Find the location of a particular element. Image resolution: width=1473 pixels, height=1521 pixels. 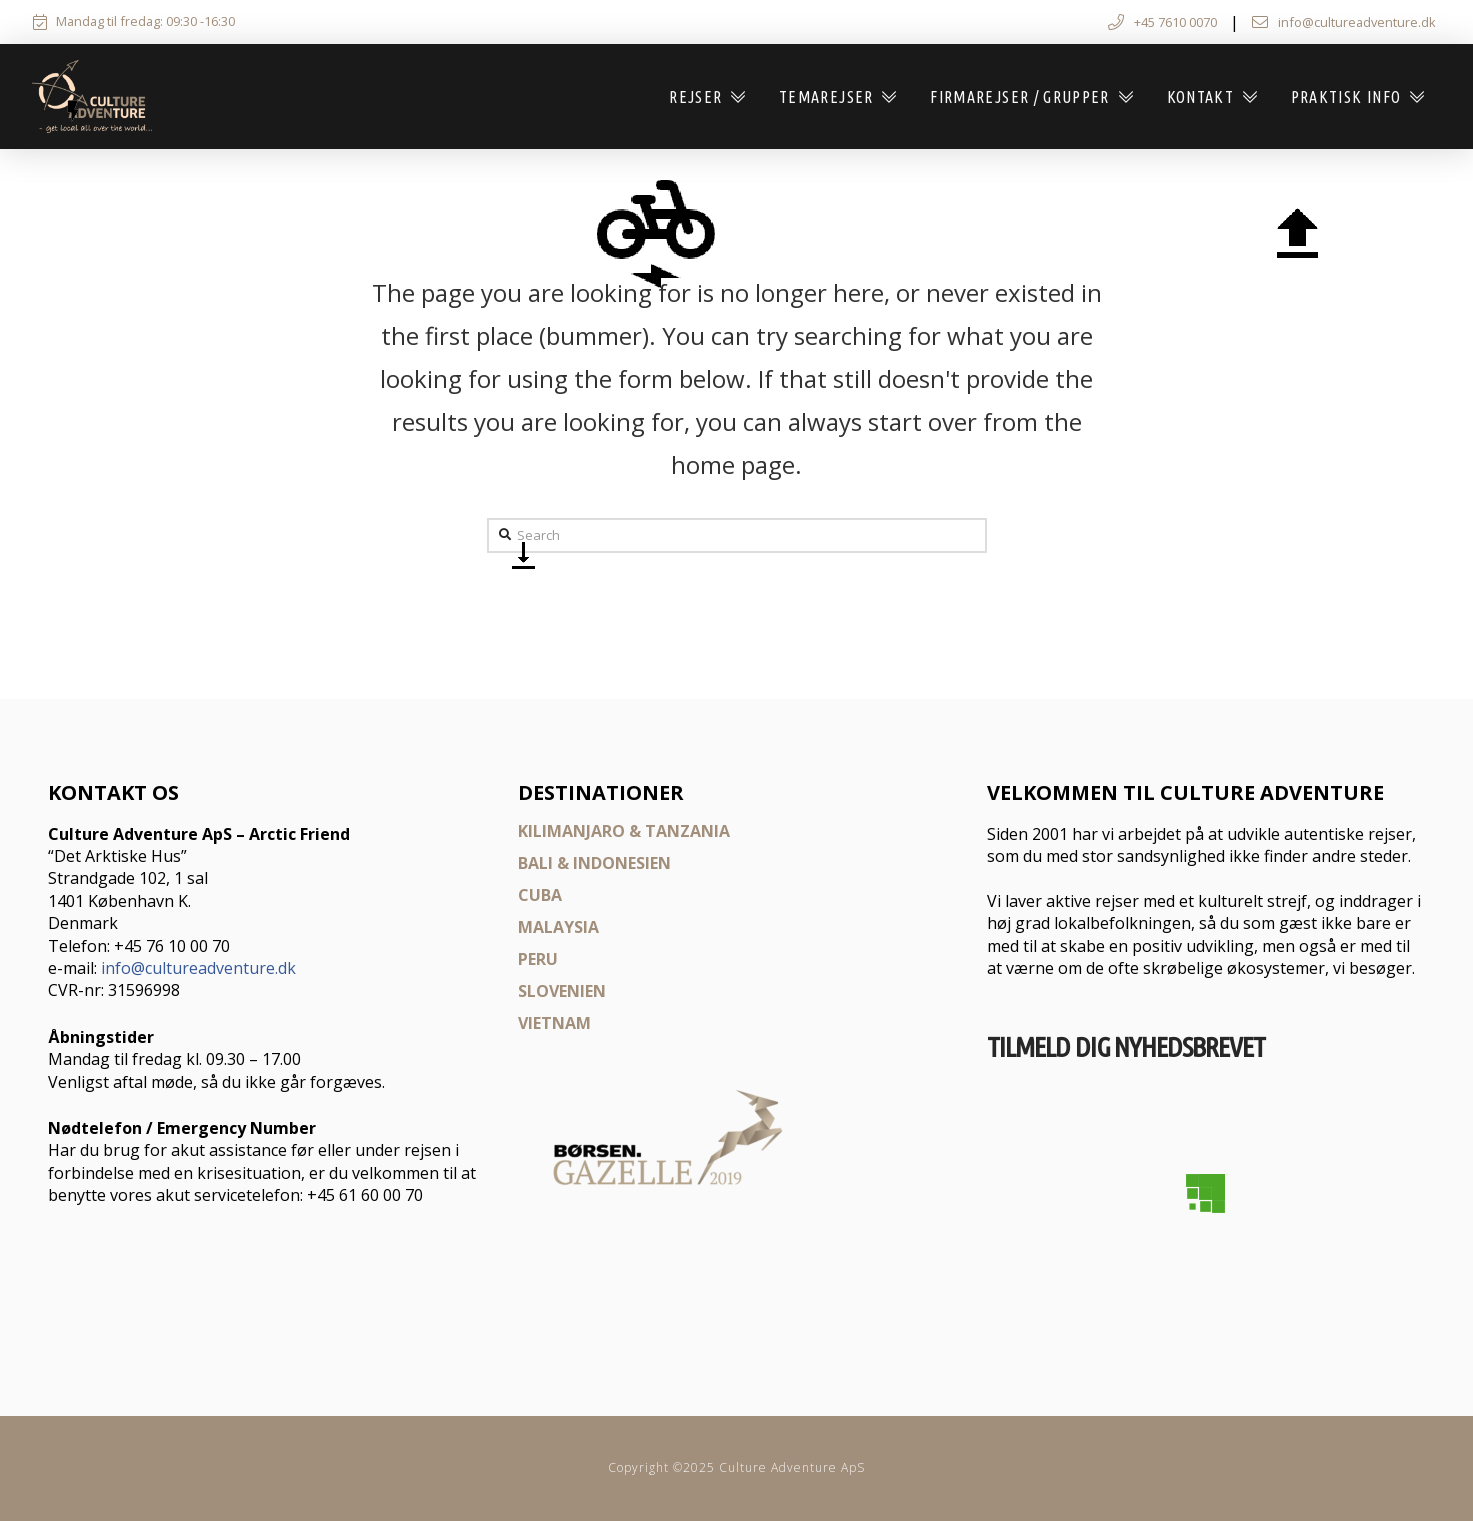

align content to the bottom of a container is located at coordinates (523, 555).